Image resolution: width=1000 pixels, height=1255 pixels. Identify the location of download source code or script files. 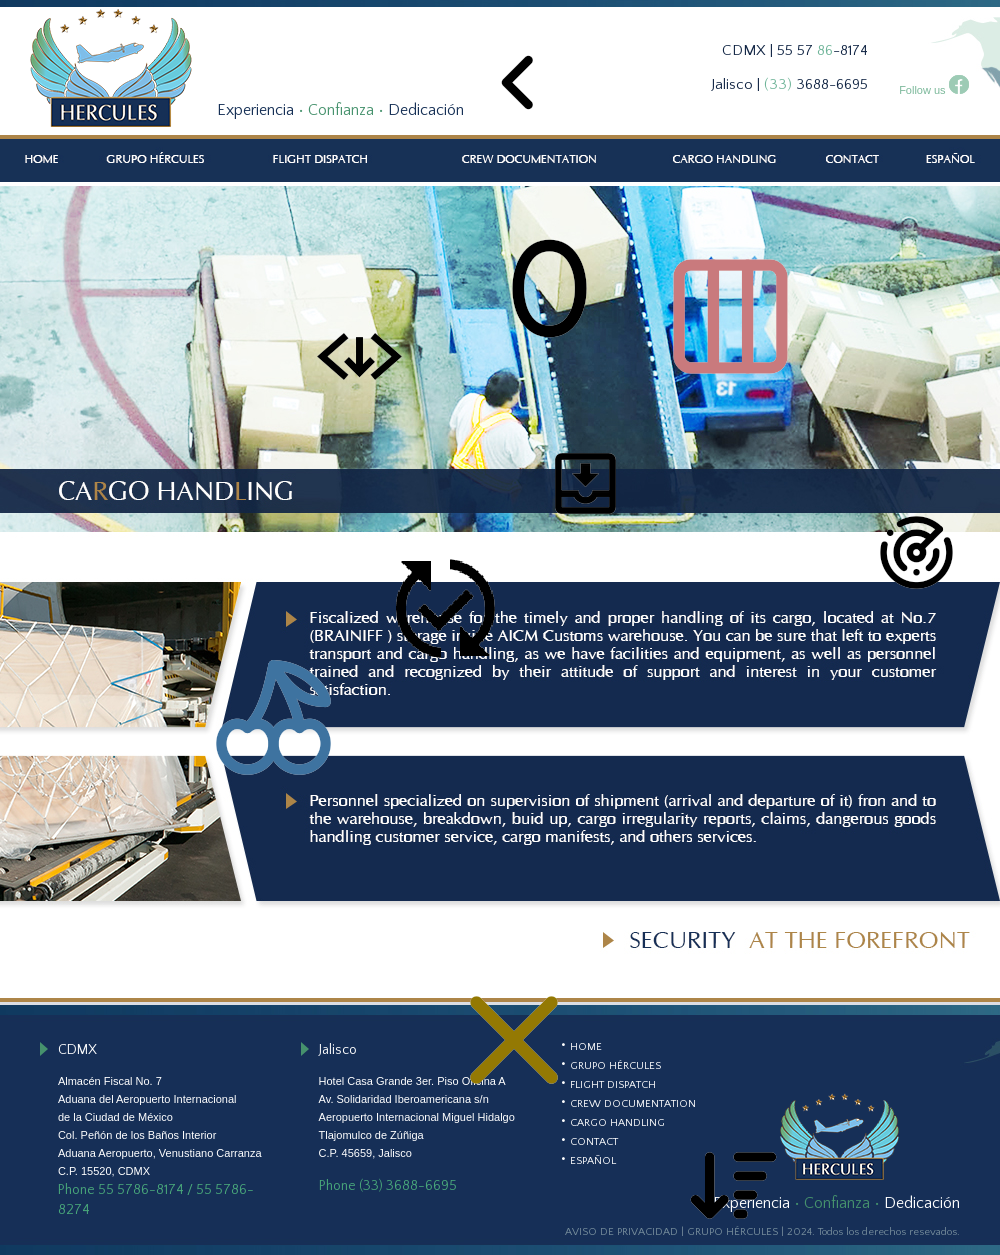
(359, 356).